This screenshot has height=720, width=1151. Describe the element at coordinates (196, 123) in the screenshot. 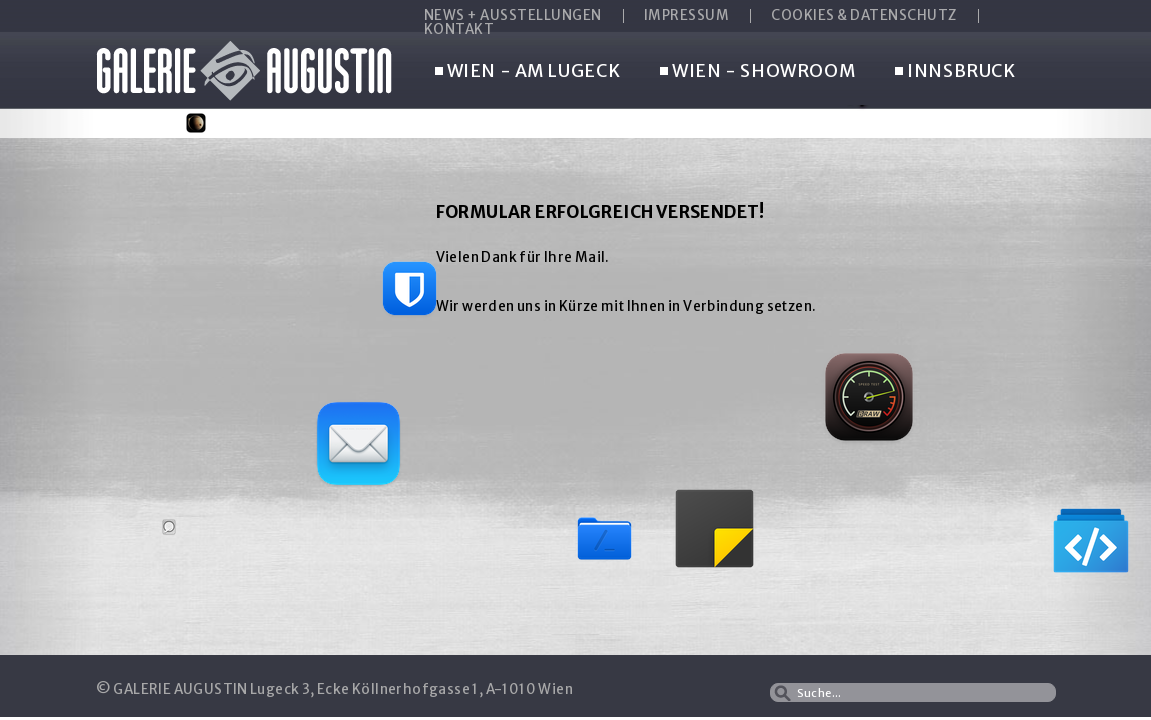

I see `launch OpenRA Dune 2000 game` at that location.